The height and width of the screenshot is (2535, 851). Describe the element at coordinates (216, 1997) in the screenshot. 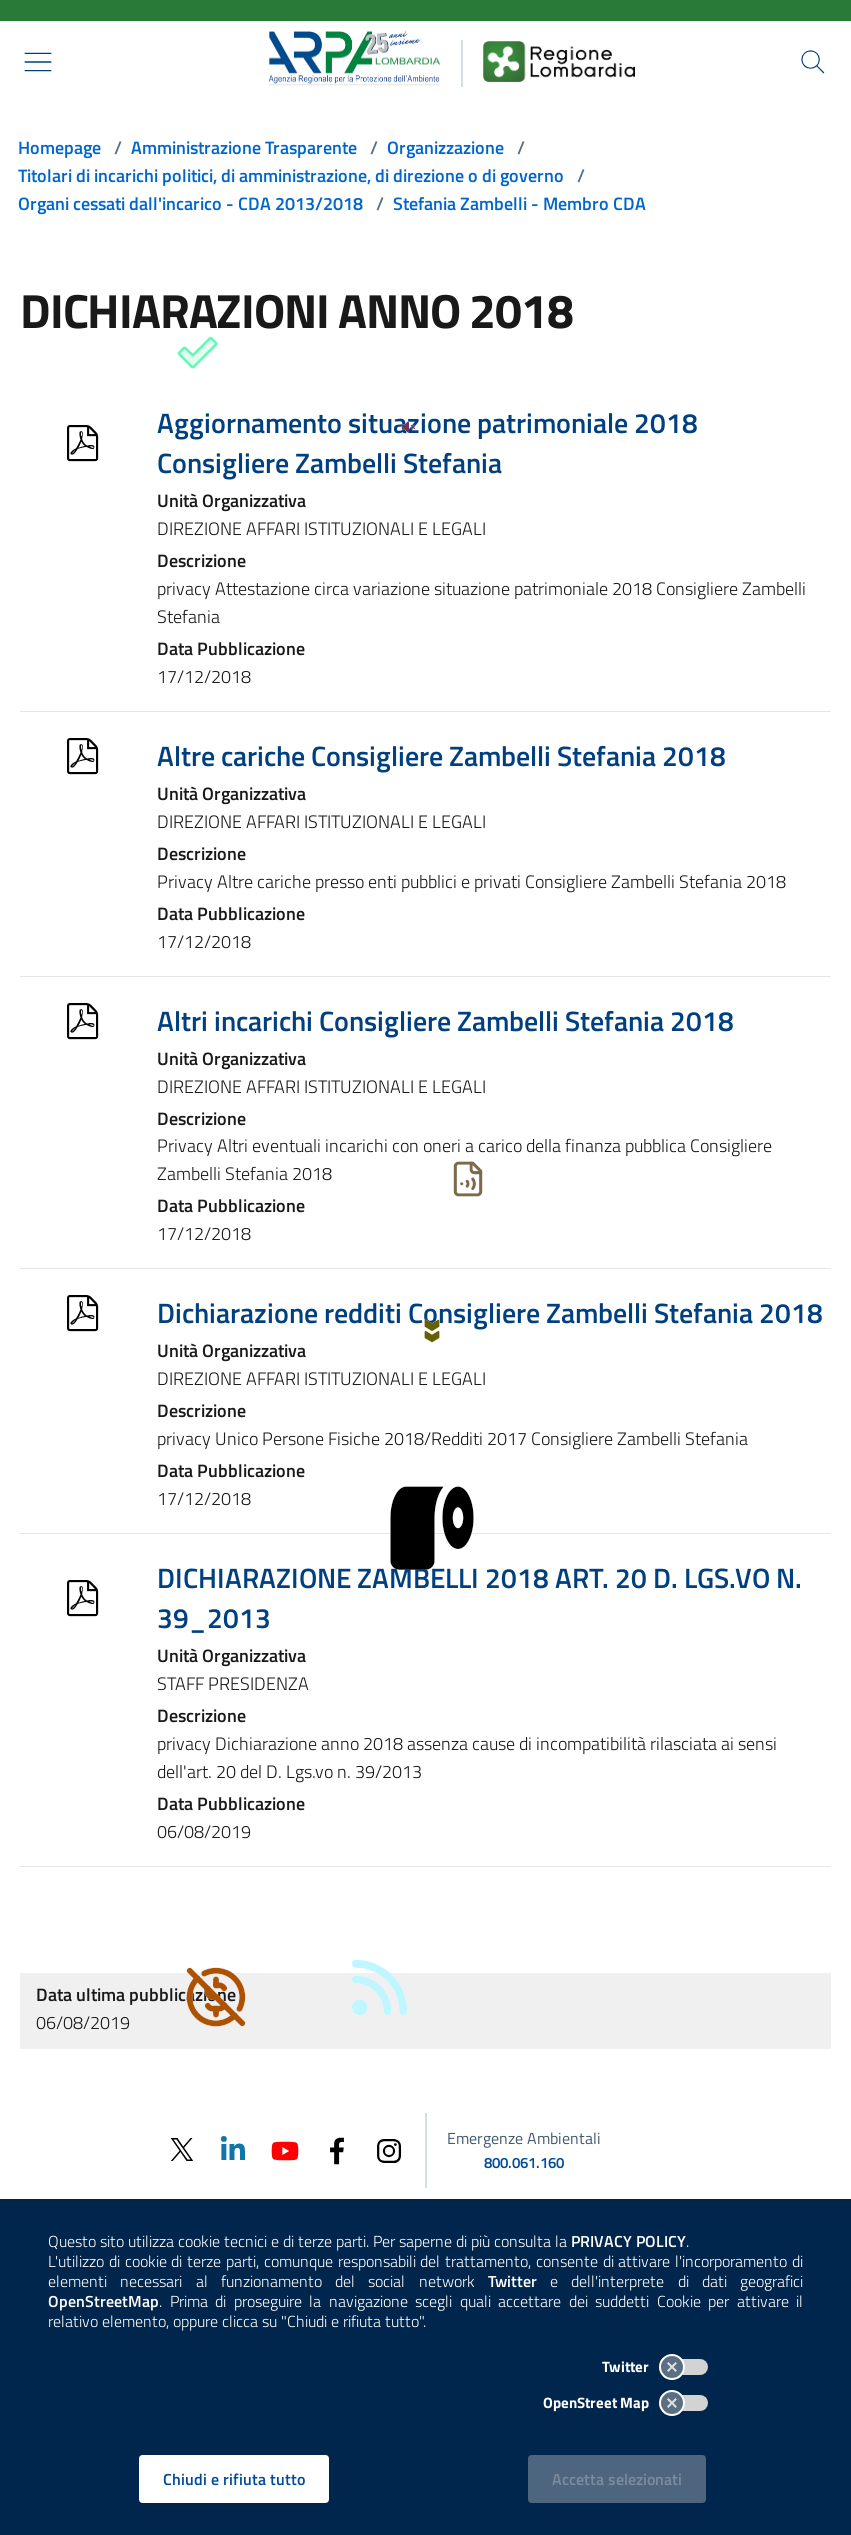

I see `indicates payment is unavailable or disabled` at that location.